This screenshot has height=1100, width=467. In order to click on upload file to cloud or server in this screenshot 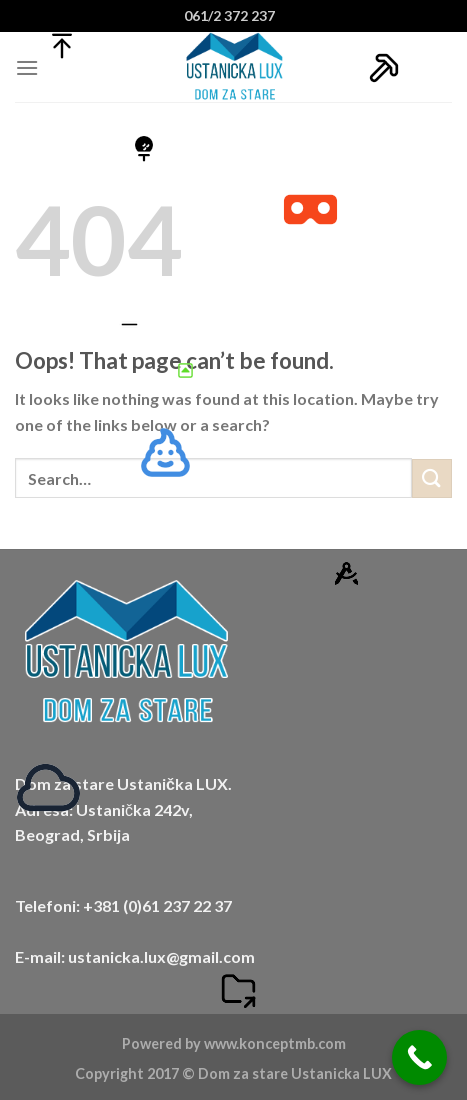, I will do `click(62, 46)`.